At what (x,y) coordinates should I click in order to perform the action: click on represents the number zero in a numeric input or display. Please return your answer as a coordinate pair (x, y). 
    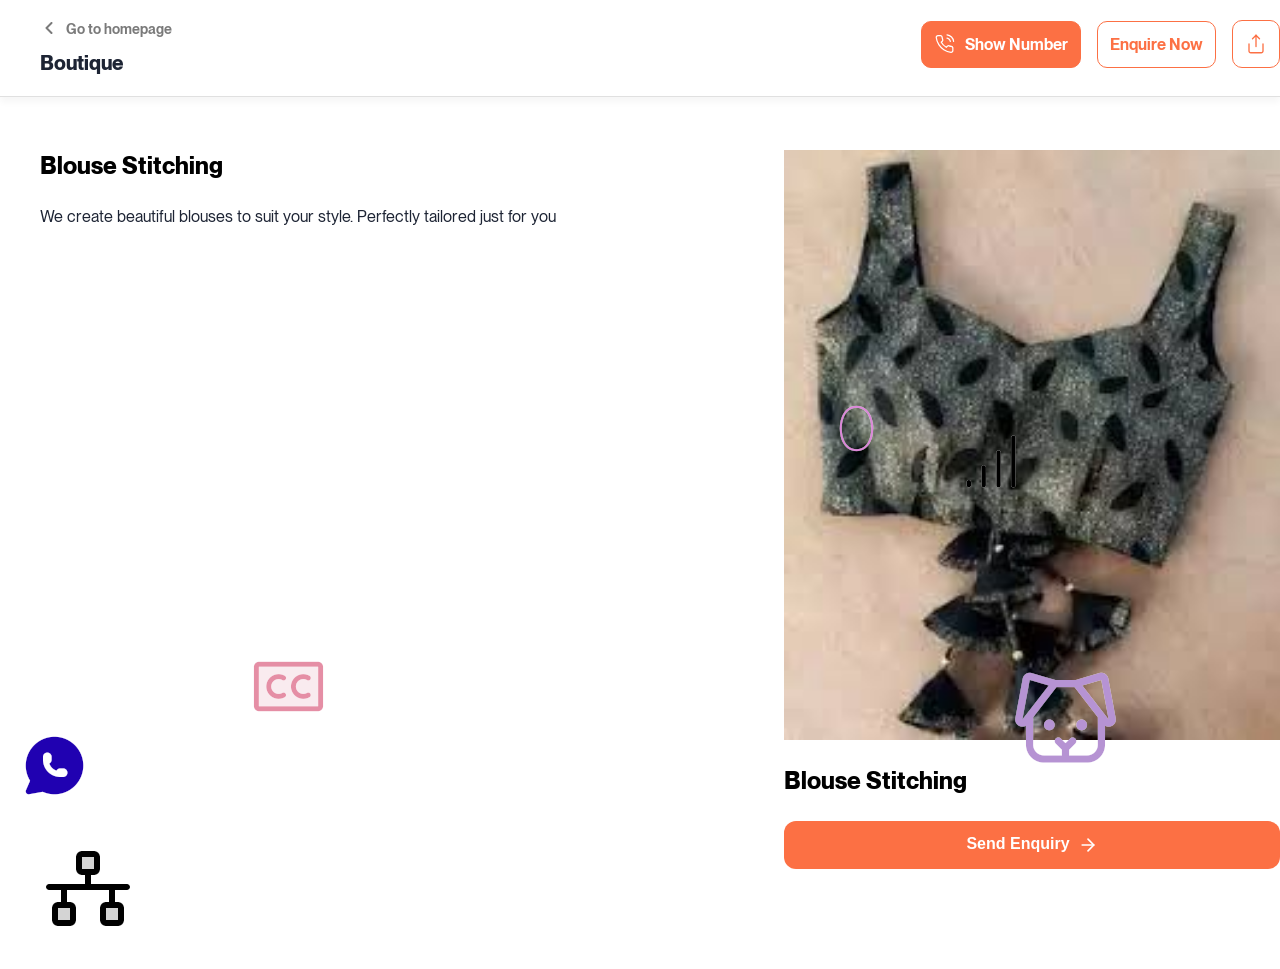
    Looking at the image, I should click on (856, 428).